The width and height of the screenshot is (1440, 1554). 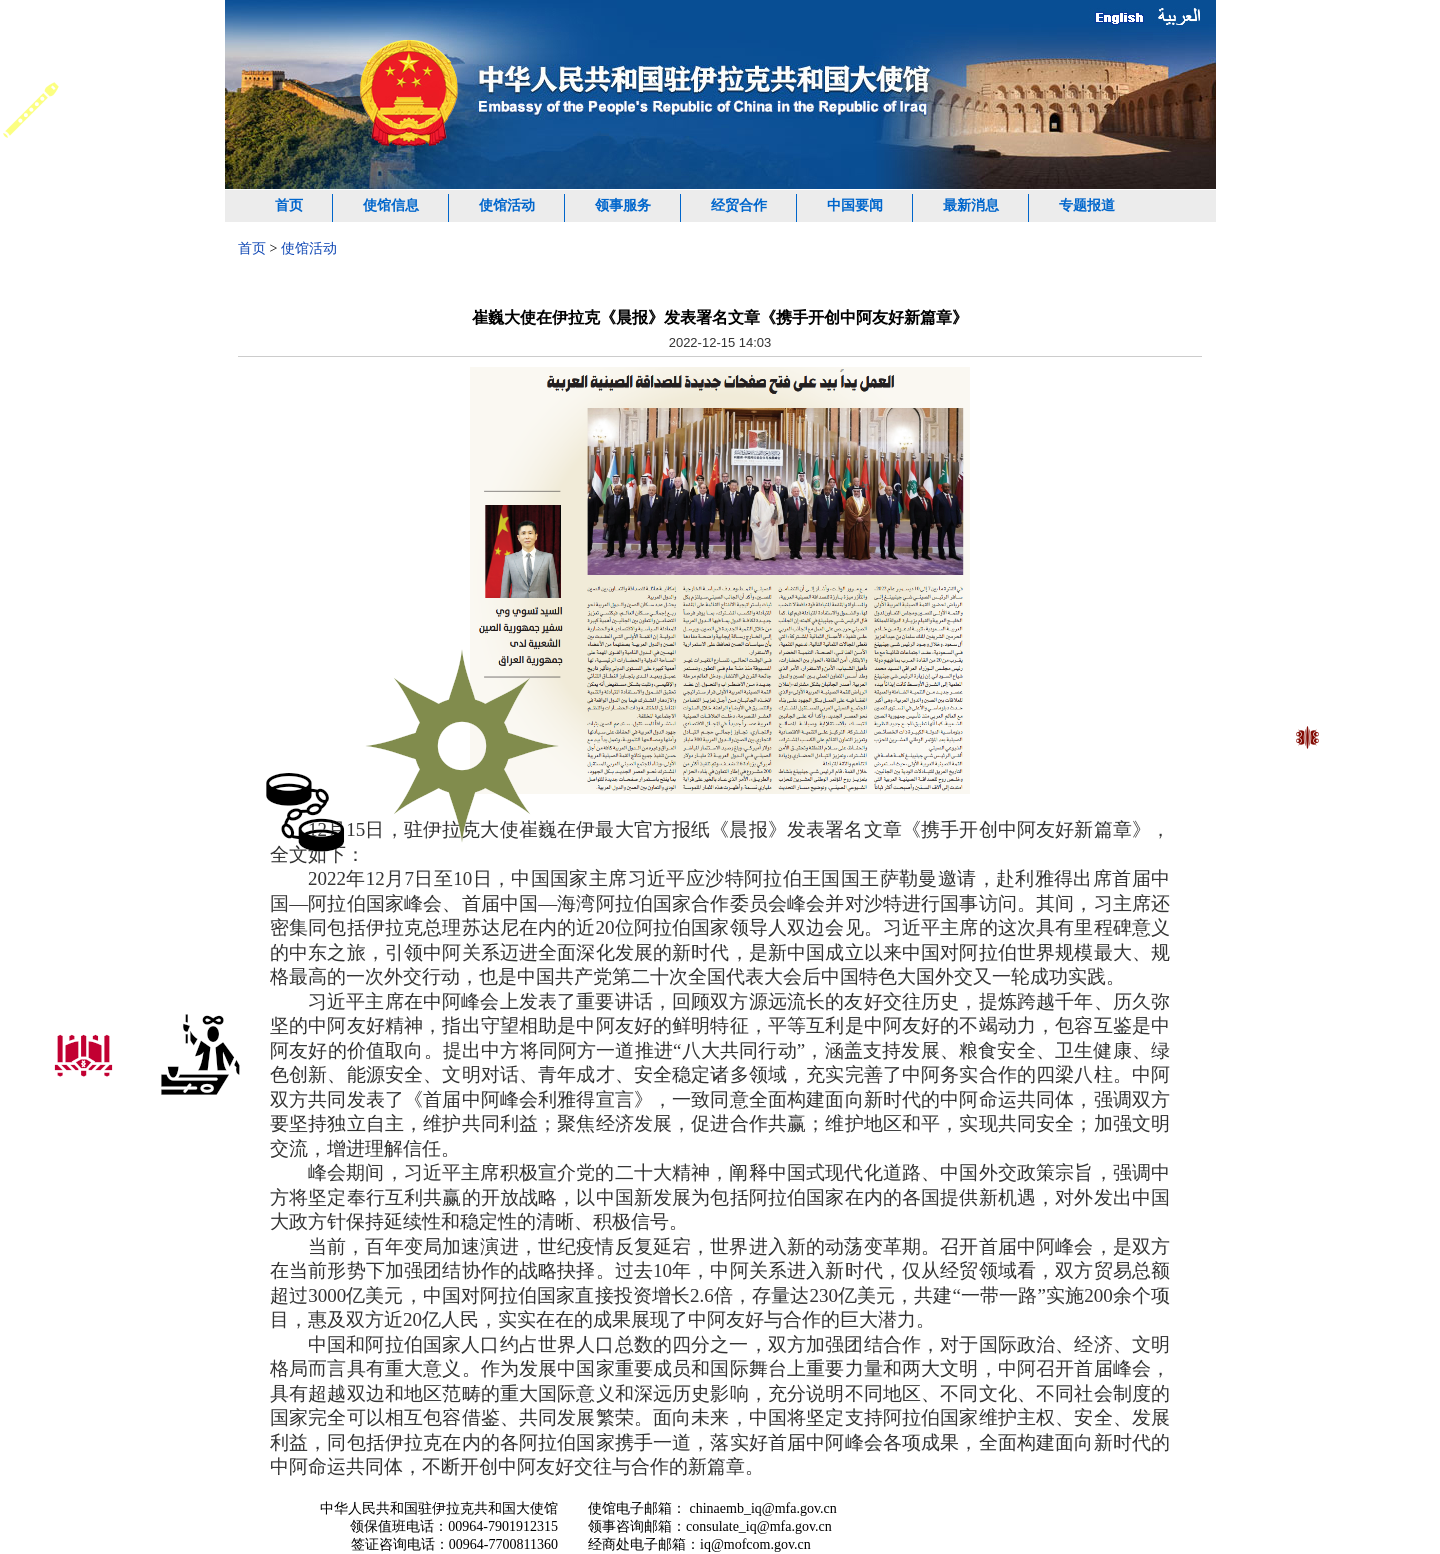 What do you see at coordinates (305, 812) in the screenshot?
I see `indicates a prisoner or captive character status` at bounding box center [305, 812].